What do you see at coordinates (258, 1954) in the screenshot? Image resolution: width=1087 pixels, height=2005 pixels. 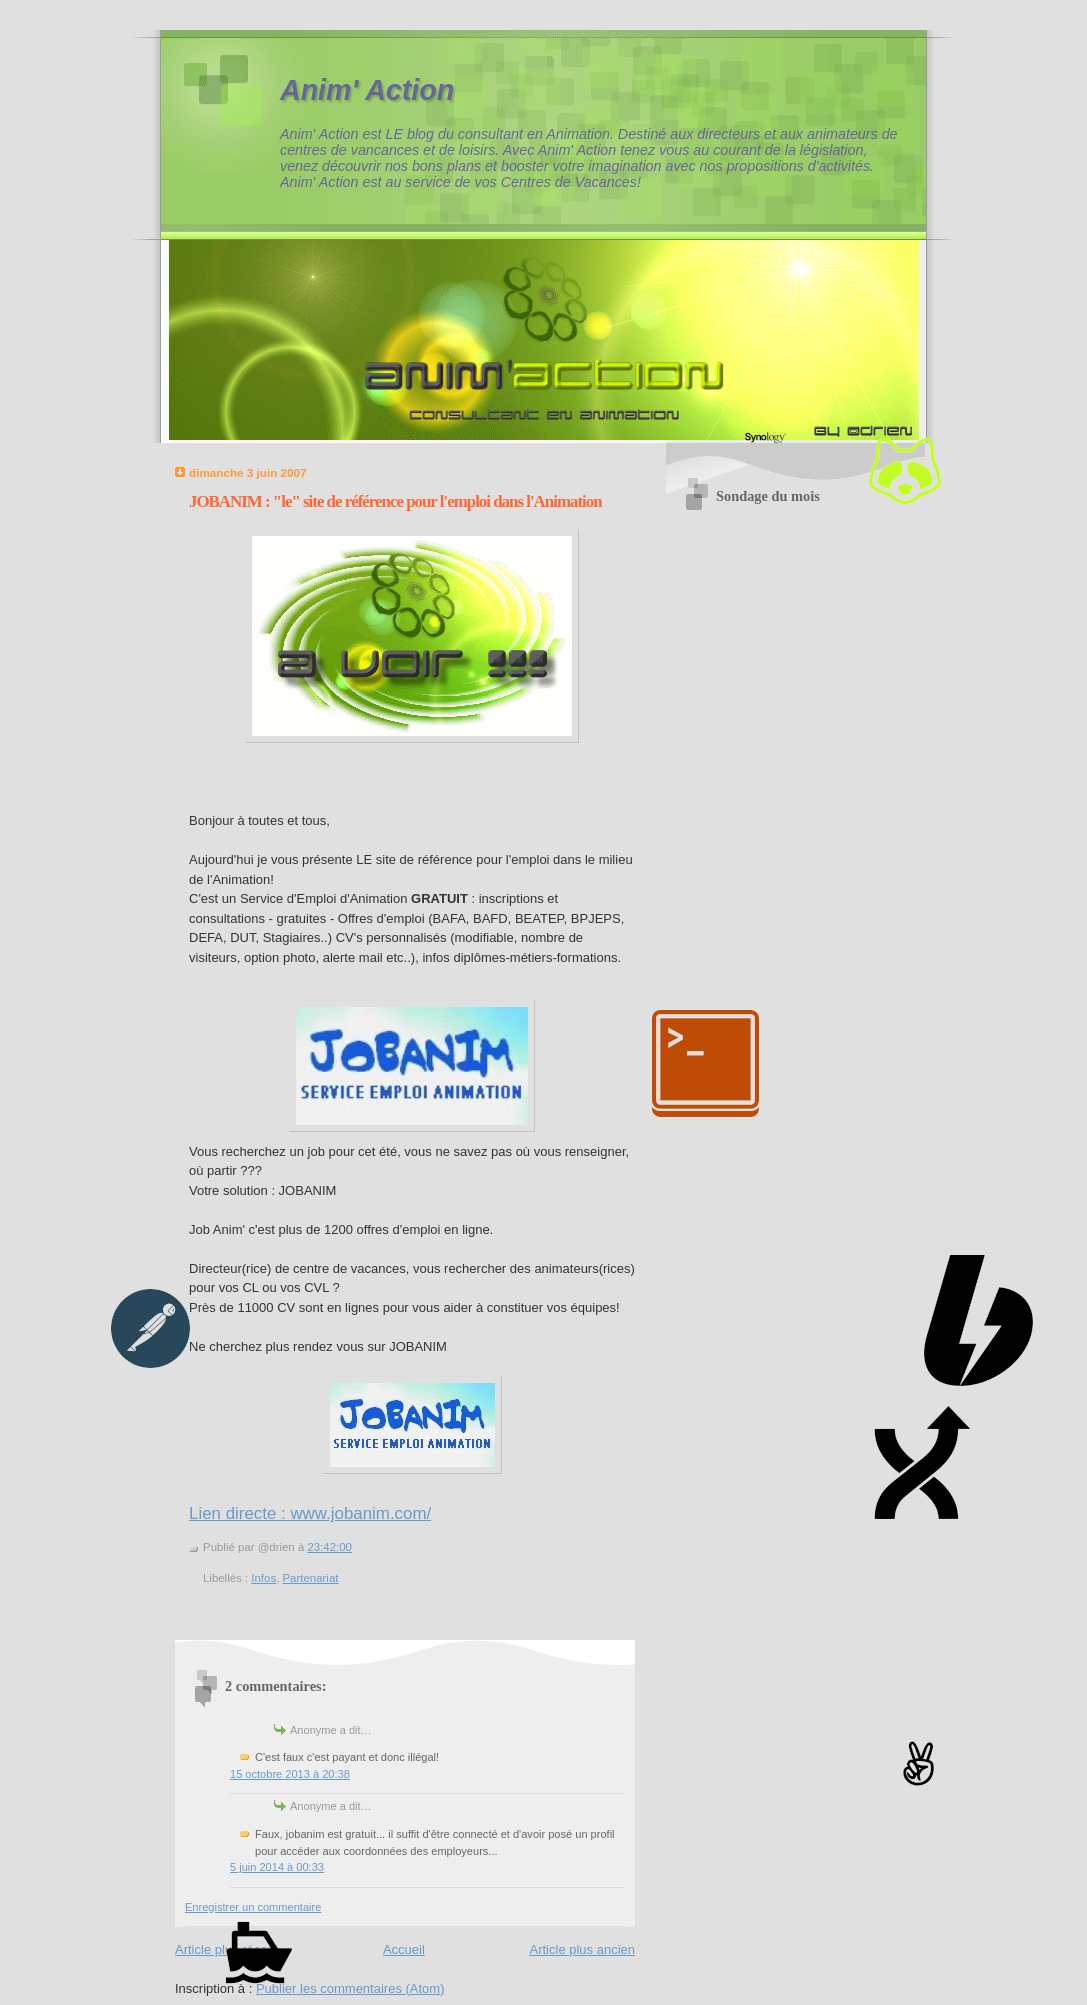 I see `view nearby ports or maritime locations` at bounding box center [258, 1954].